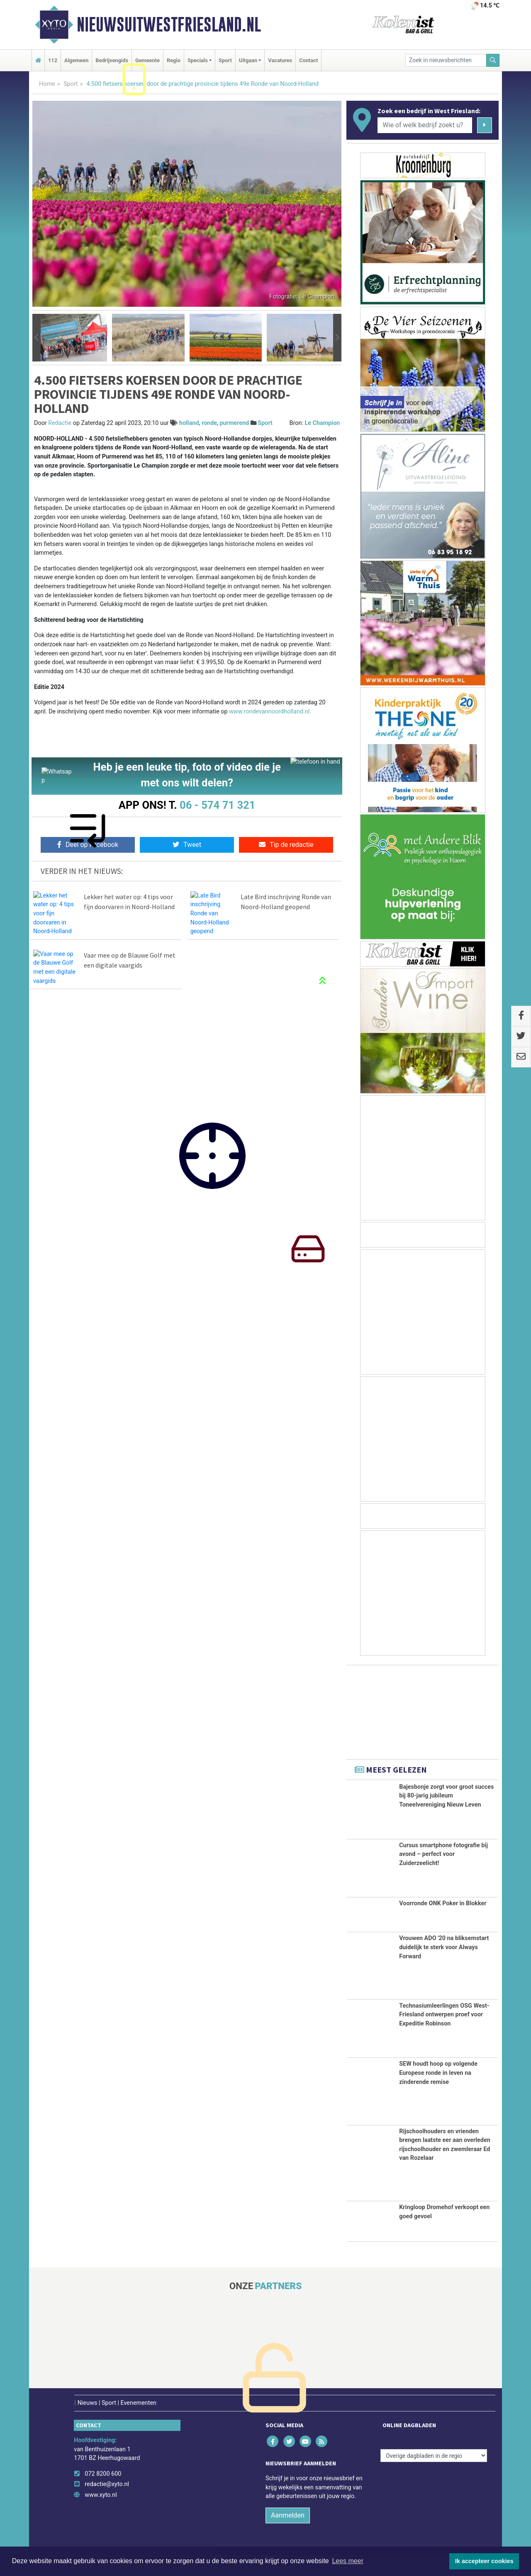 Image resolution: width=531 pixels, height=2576 pixels. I want to click on access local storage or hard drive, so click(308, 1249).